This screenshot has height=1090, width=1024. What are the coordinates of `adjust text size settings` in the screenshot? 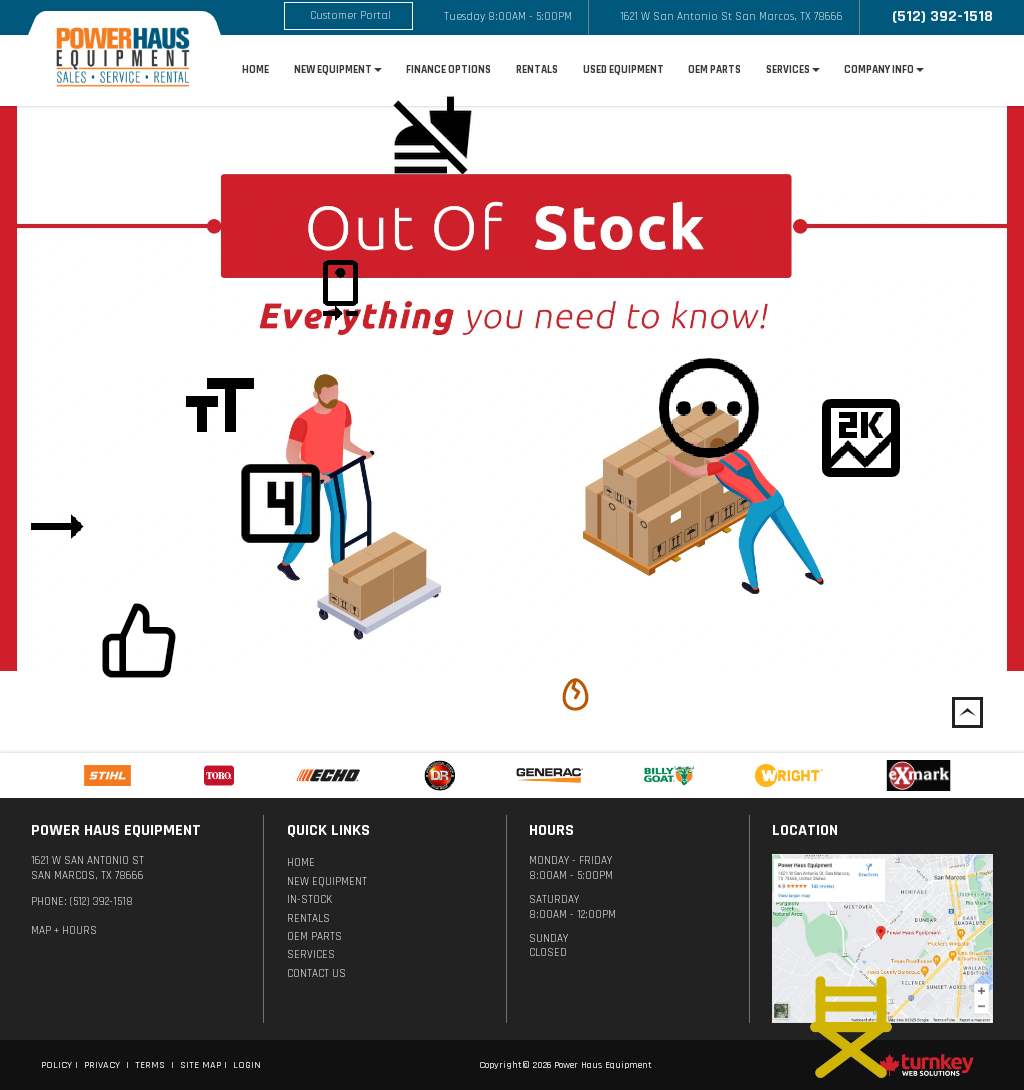 It's located at (218, 407).